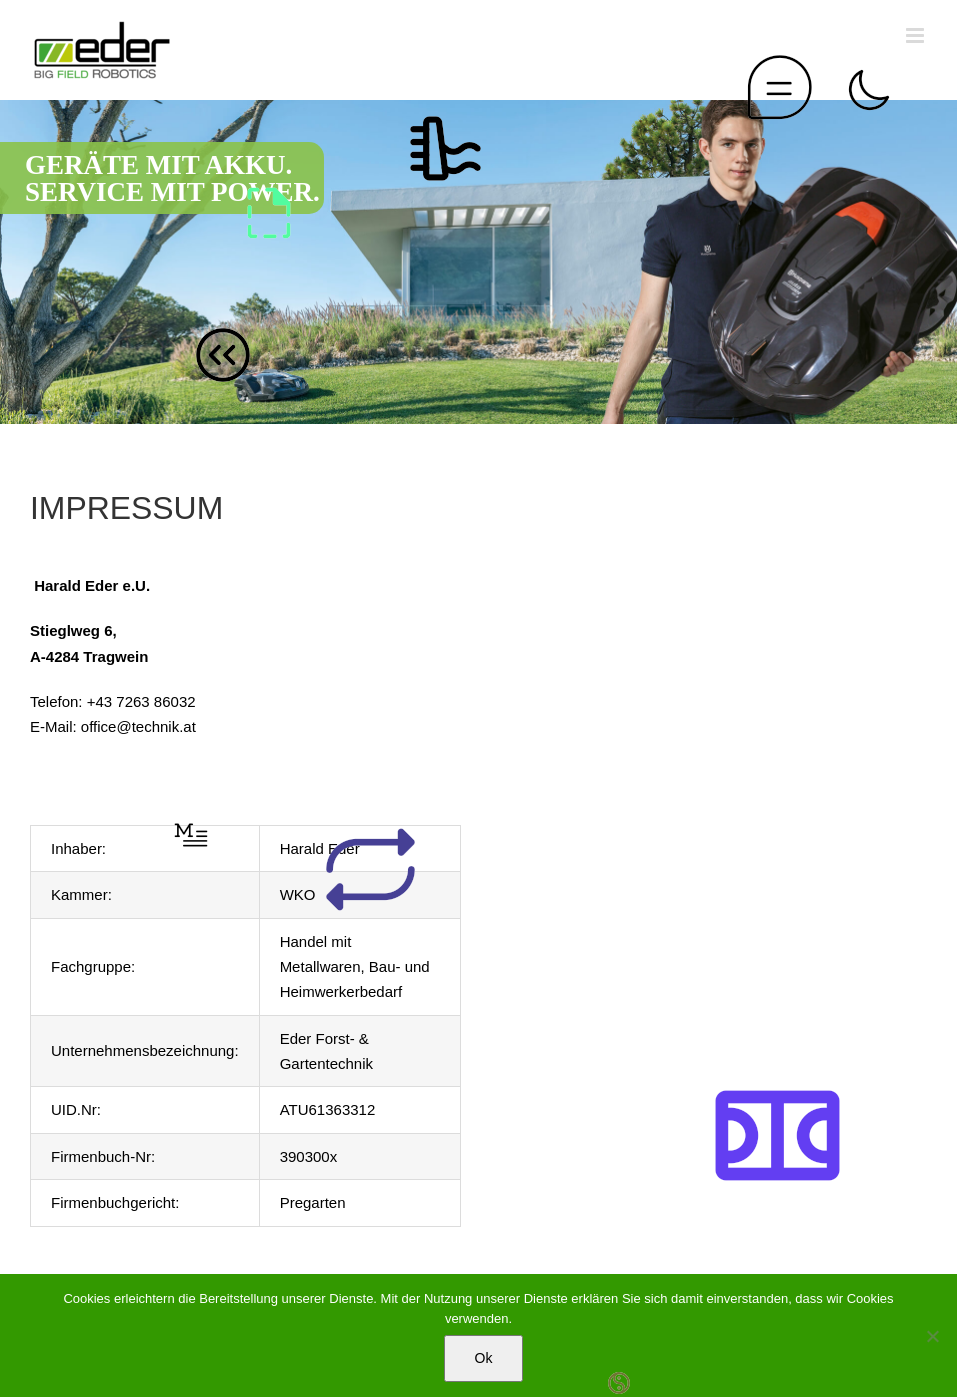  What do you see at coordinates (370, 869) in the screenshot?
I see `enable repeat mode for media playback` at bounding box center [370, 869].